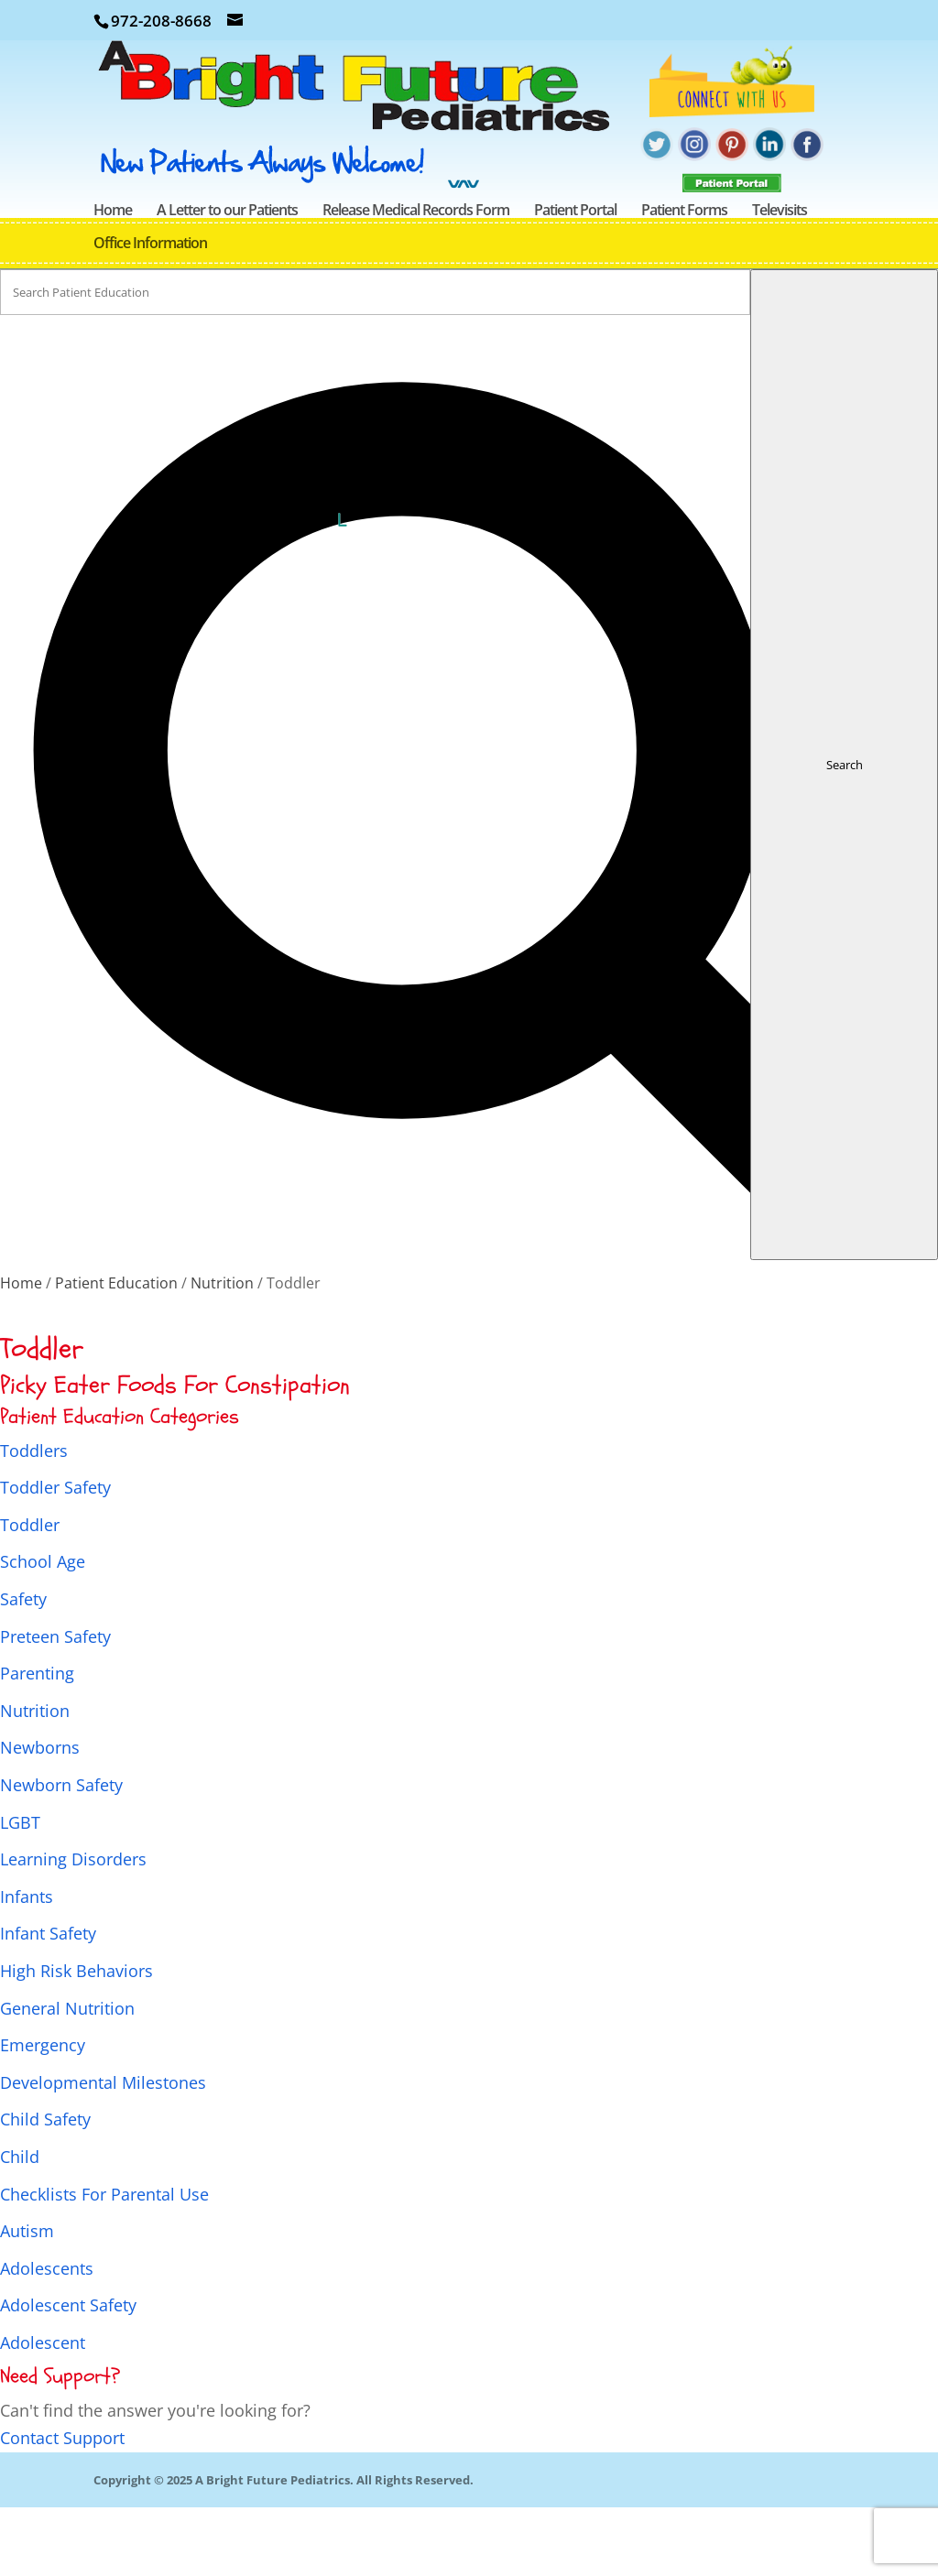  What do you see at coordinates (464, 183) in the screenshot?
I see `vnv brand logo` at bounding box center [464, 183].